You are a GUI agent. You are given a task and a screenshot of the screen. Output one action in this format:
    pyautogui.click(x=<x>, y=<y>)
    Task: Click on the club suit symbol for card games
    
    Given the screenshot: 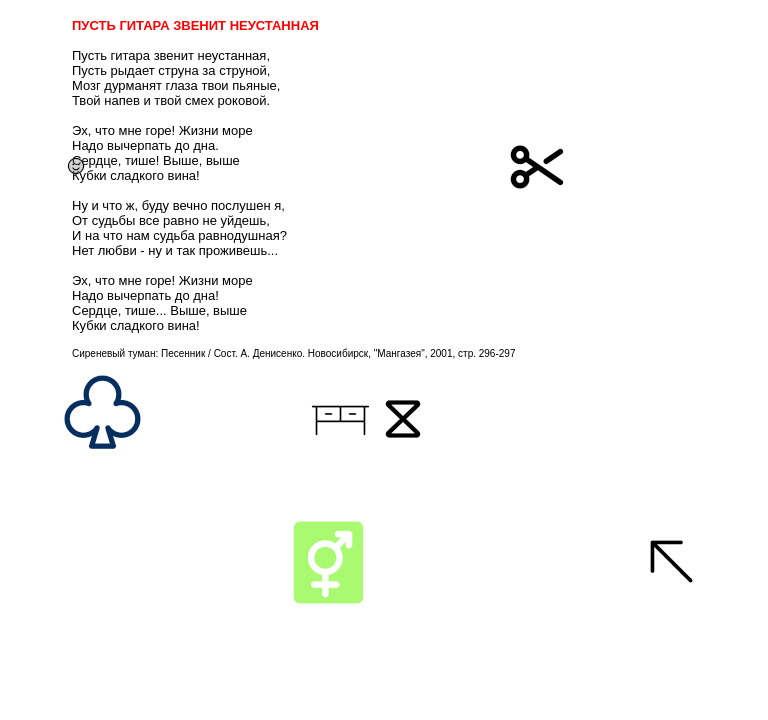 What is the action you would take?
    pyautogui.click(x=102, y=413)
    